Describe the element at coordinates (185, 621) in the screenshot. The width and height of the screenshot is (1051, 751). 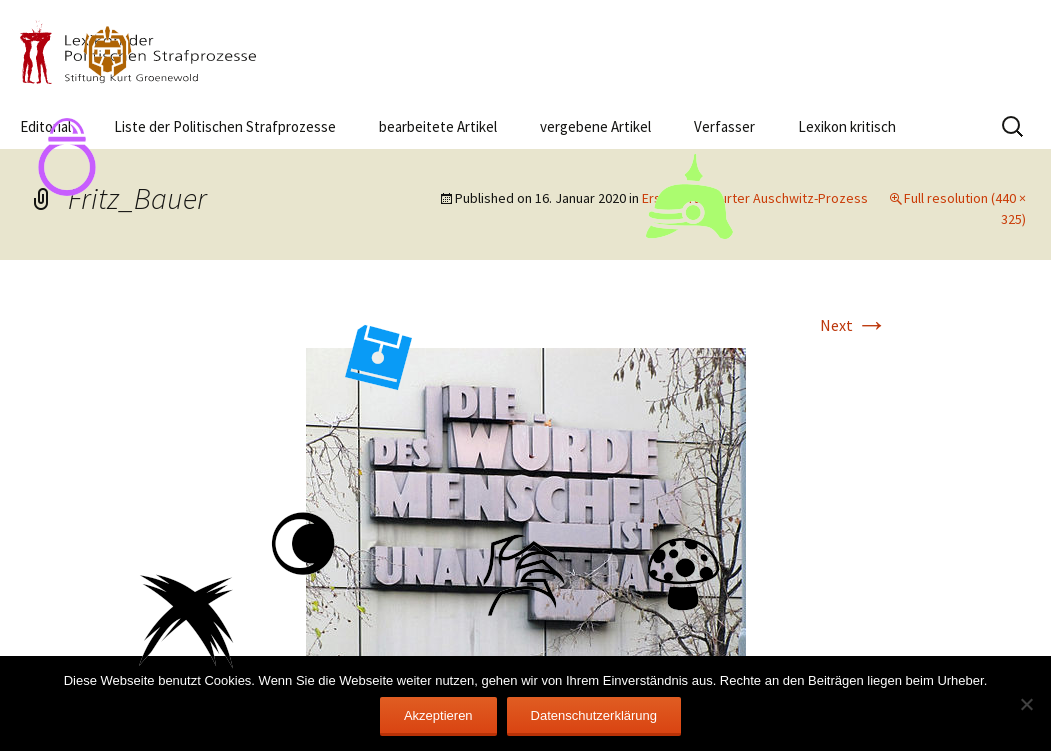
I see `dismiss or close a dialog` at that location.